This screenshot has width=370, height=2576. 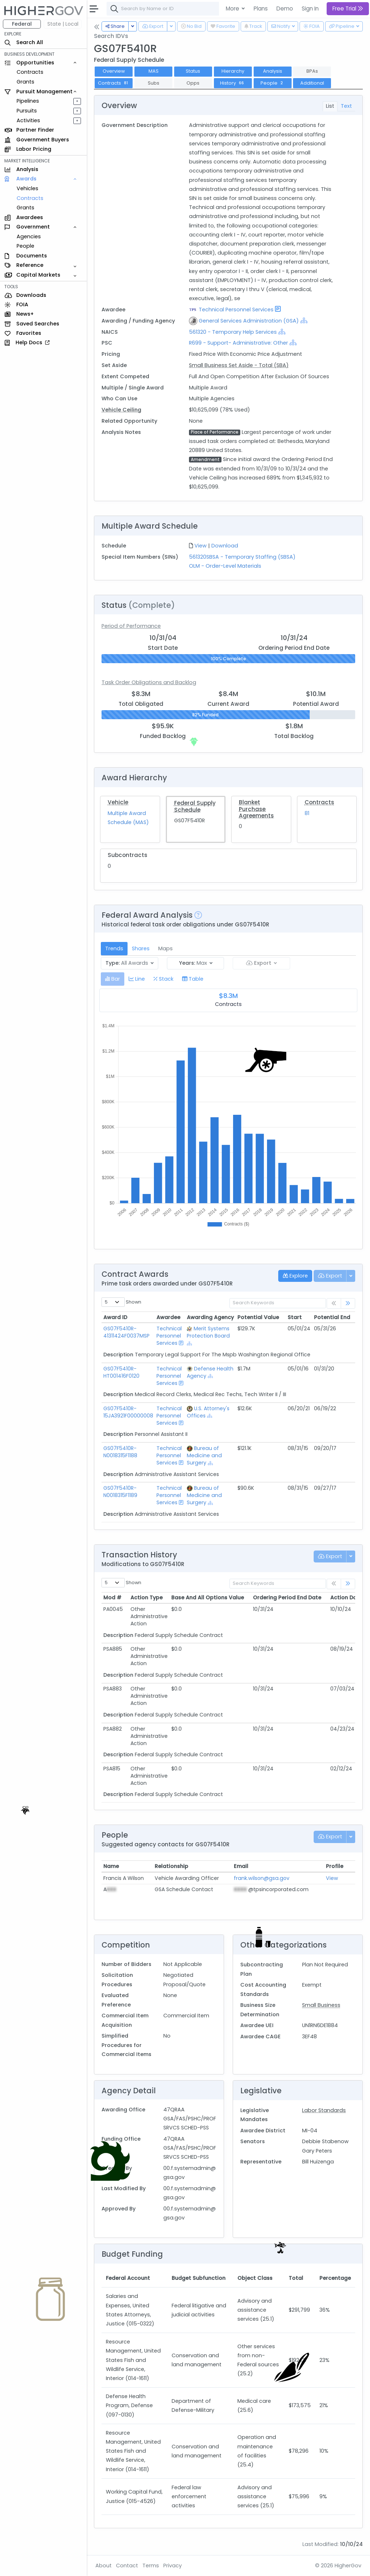 What do you see at coordinates (263, 1937) in the screenshot?
I see `track your daily water intake` at bounding box center [263, 1937].